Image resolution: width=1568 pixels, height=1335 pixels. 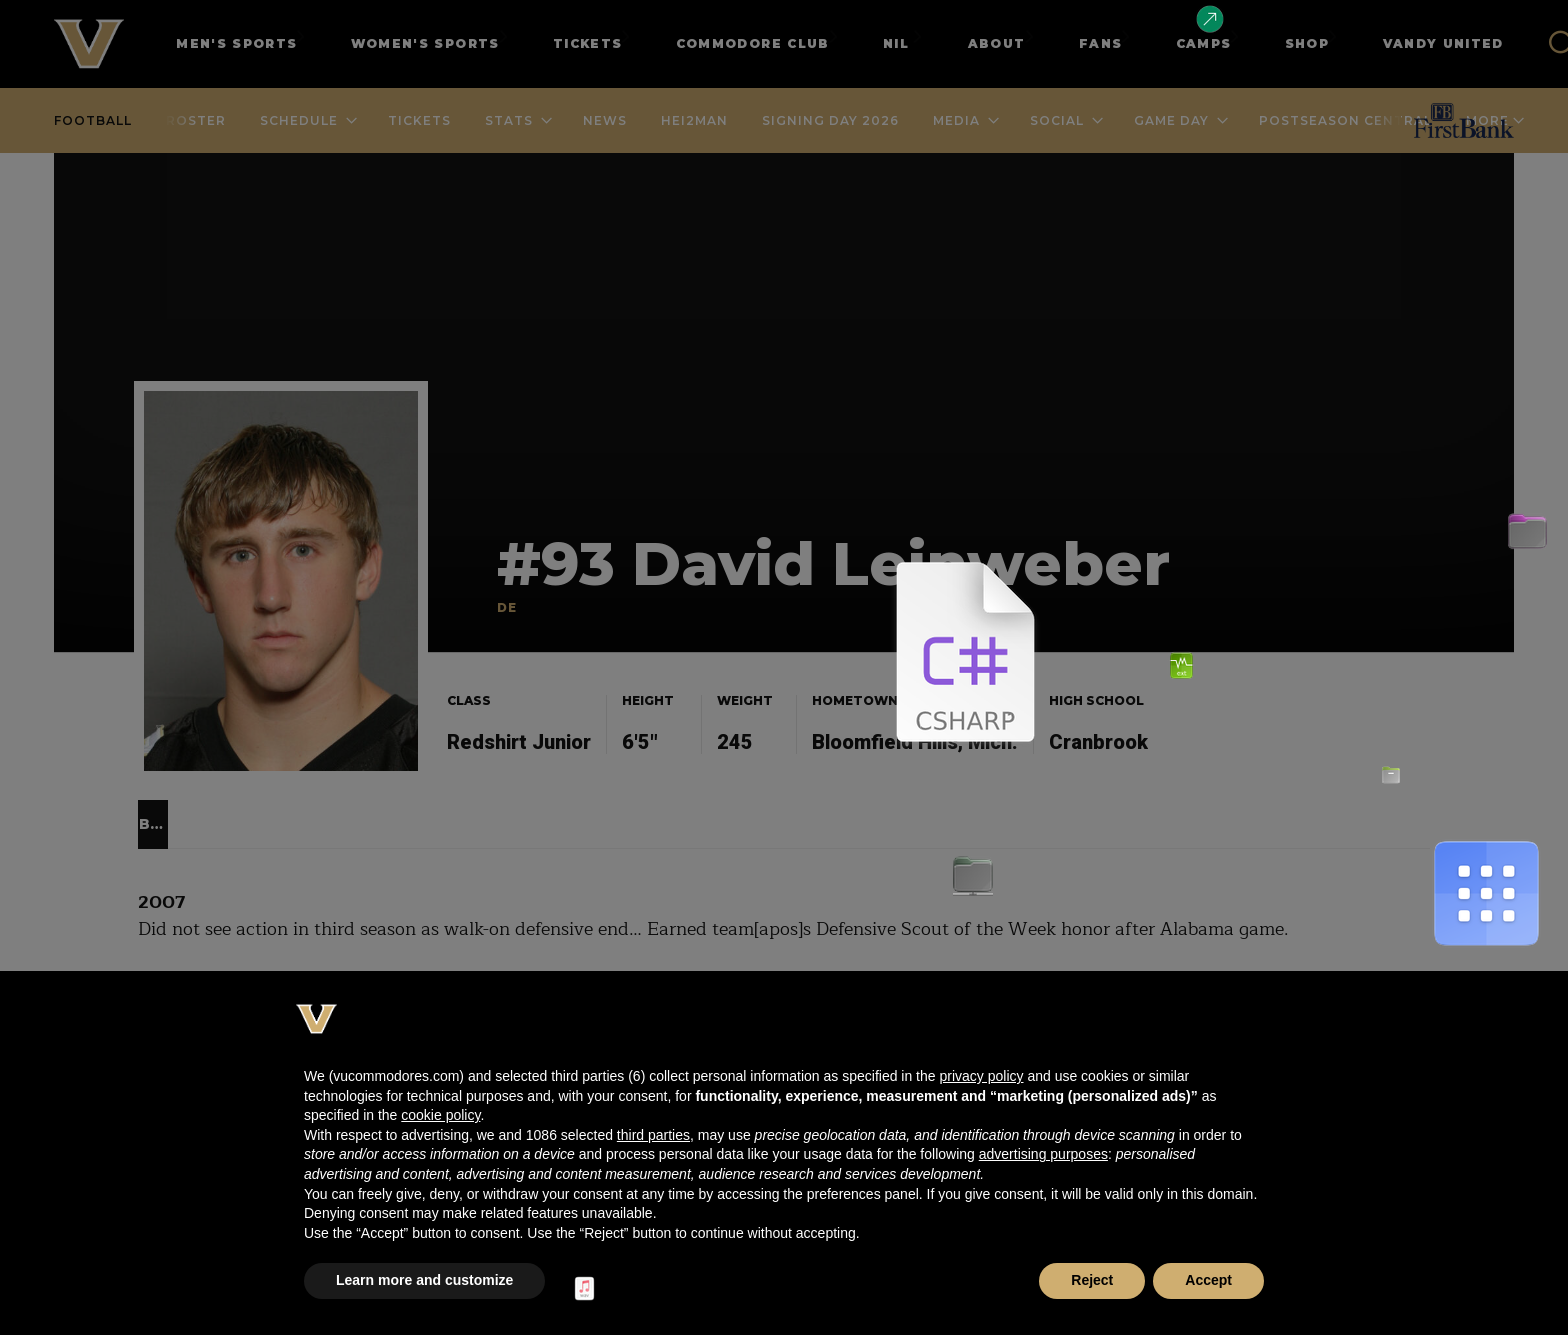 I want to click on a C# source code file, so click(x=965, y=655).